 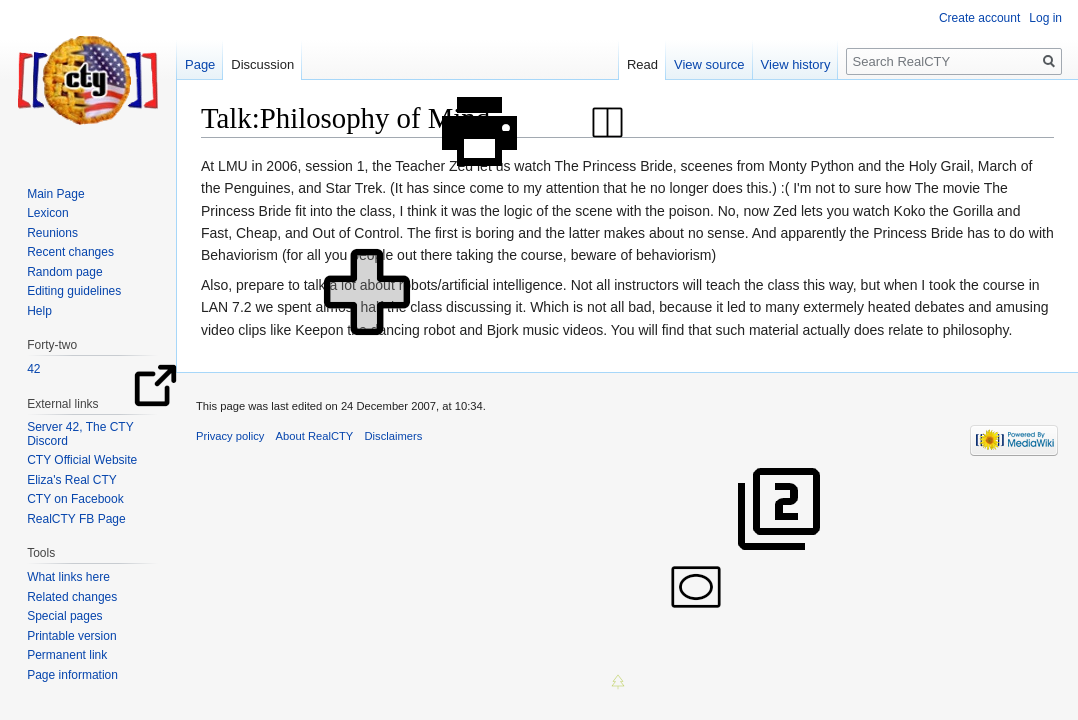 I want to click on access health or medical information, so click(x=367, y=292).